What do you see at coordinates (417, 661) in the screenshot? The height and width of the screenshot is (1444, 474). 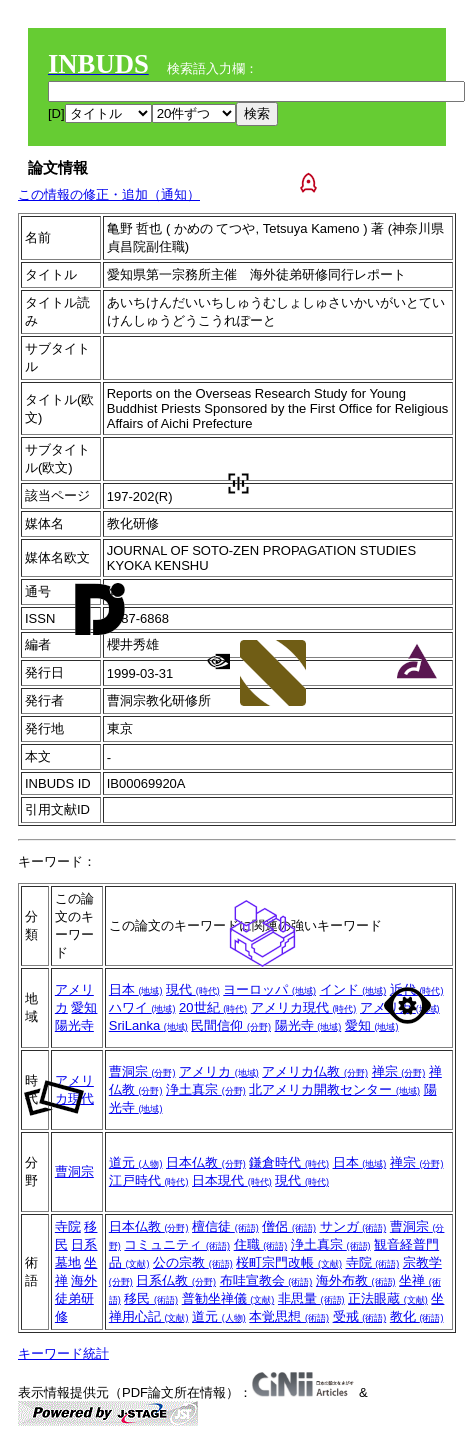 I see `biome code formatter and linter tool logo` at bounding box center [417, 661].